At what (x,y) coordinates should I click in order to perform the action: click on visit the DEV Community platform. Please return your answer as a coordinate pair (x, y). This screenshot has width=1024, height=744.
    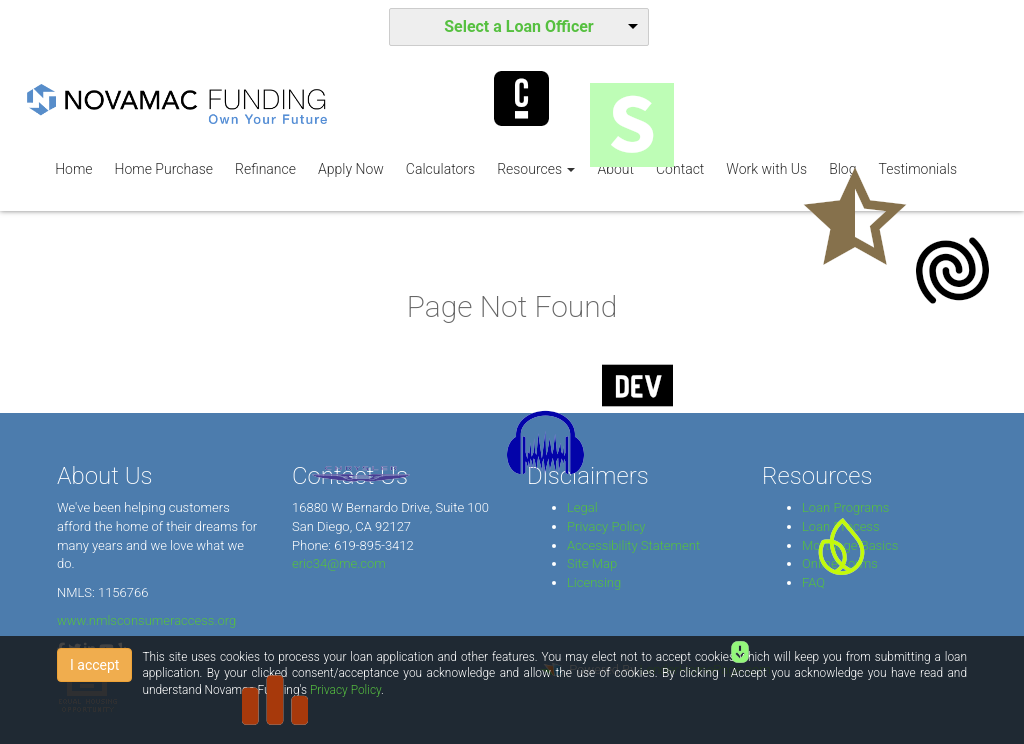
    Looking at the image, I should click on (637, 385).